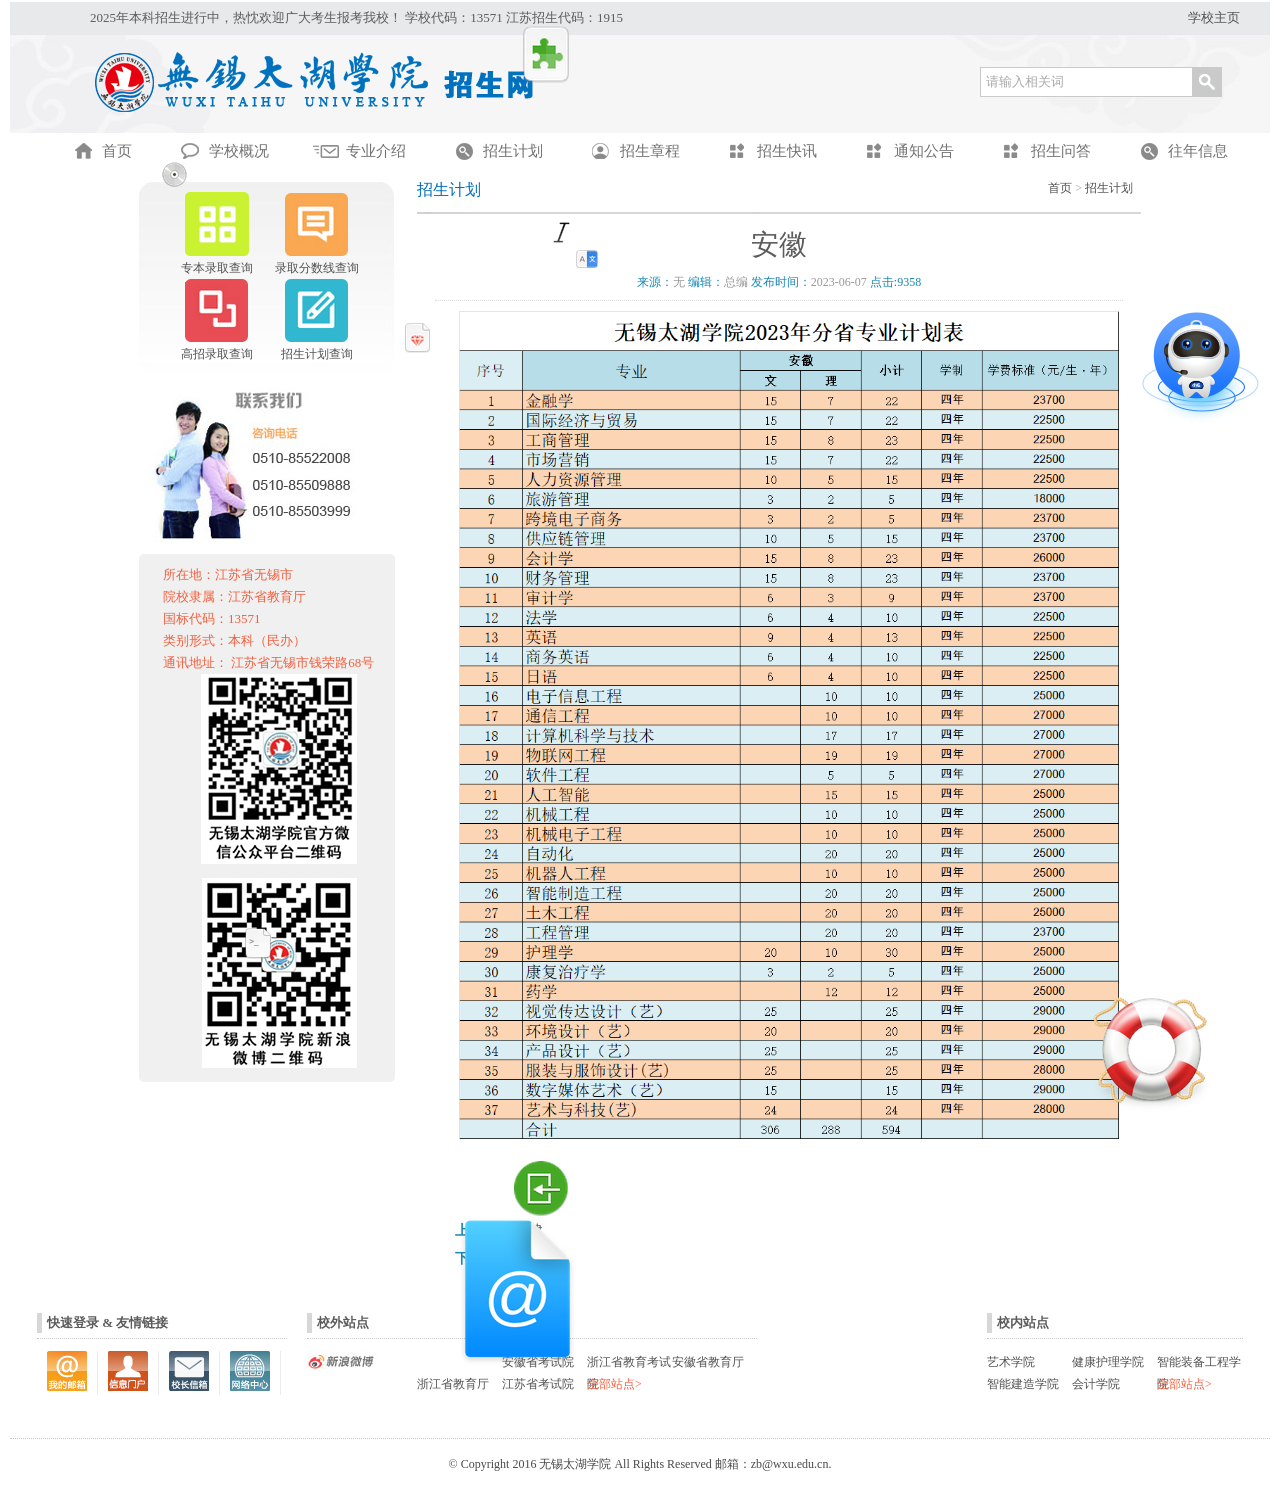 The height and width of the screenshot is (1489, 1280). Describe the element at coordinates (1151, 1051) in the screenshot. I see `access help documentation or support` at that location.